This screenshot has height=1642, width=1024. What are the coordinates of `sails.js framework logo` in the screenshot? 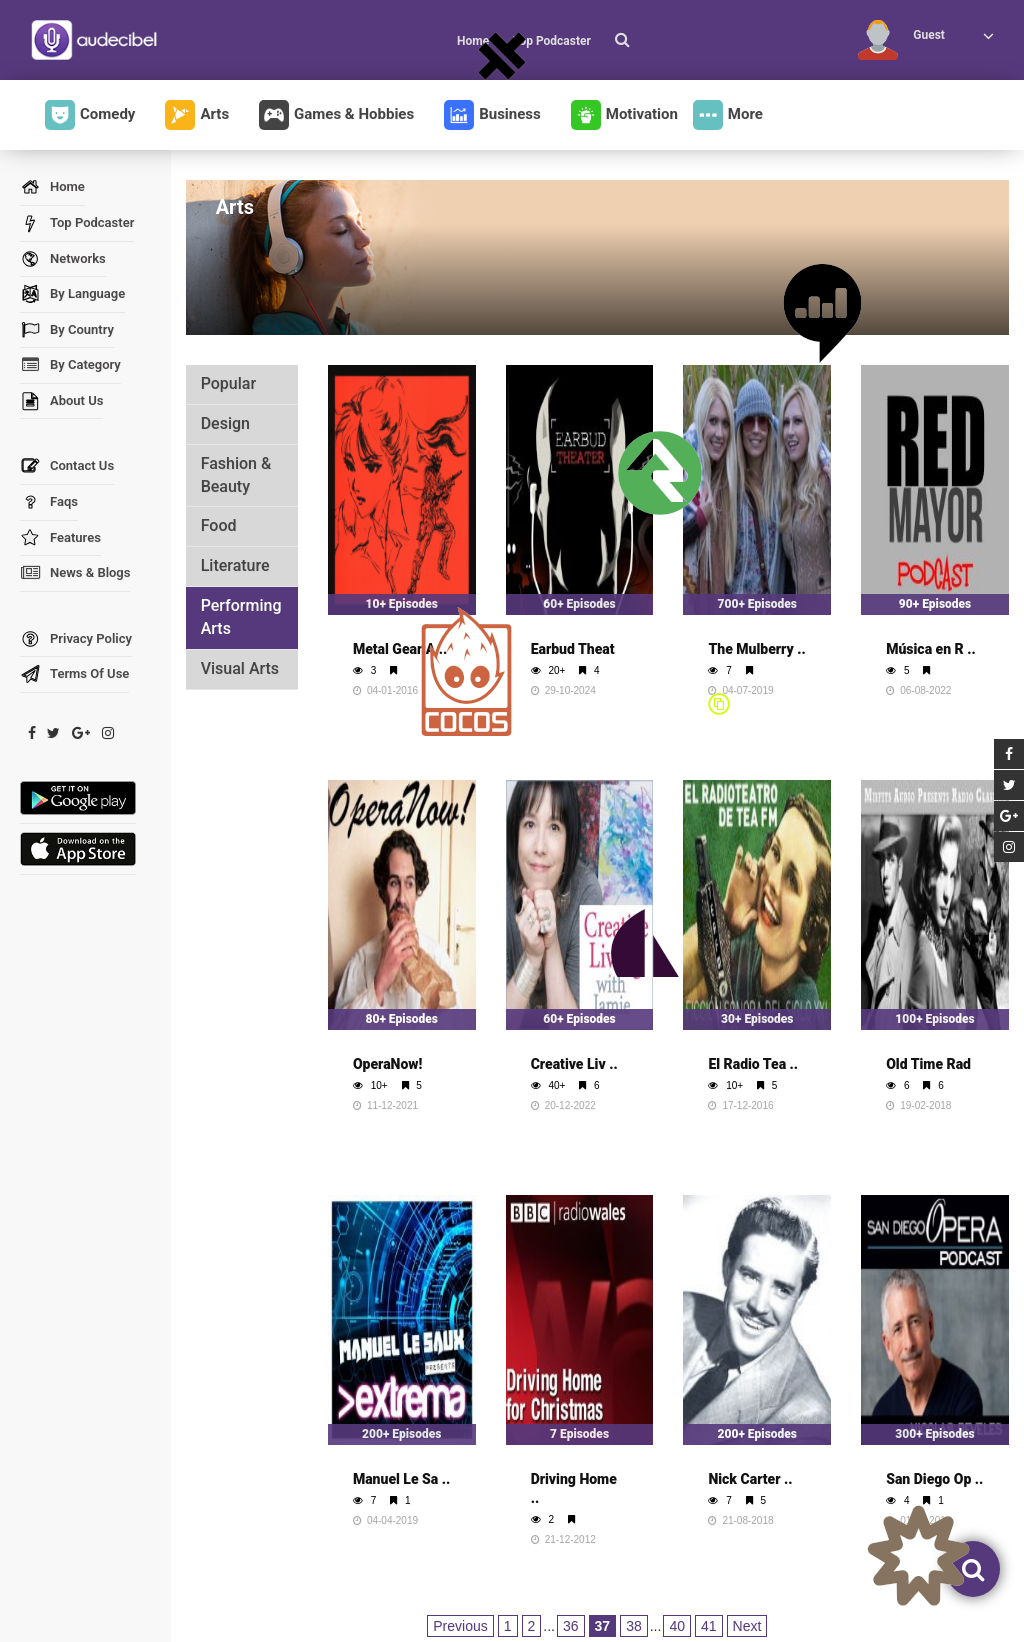 It's located at (645, 943).